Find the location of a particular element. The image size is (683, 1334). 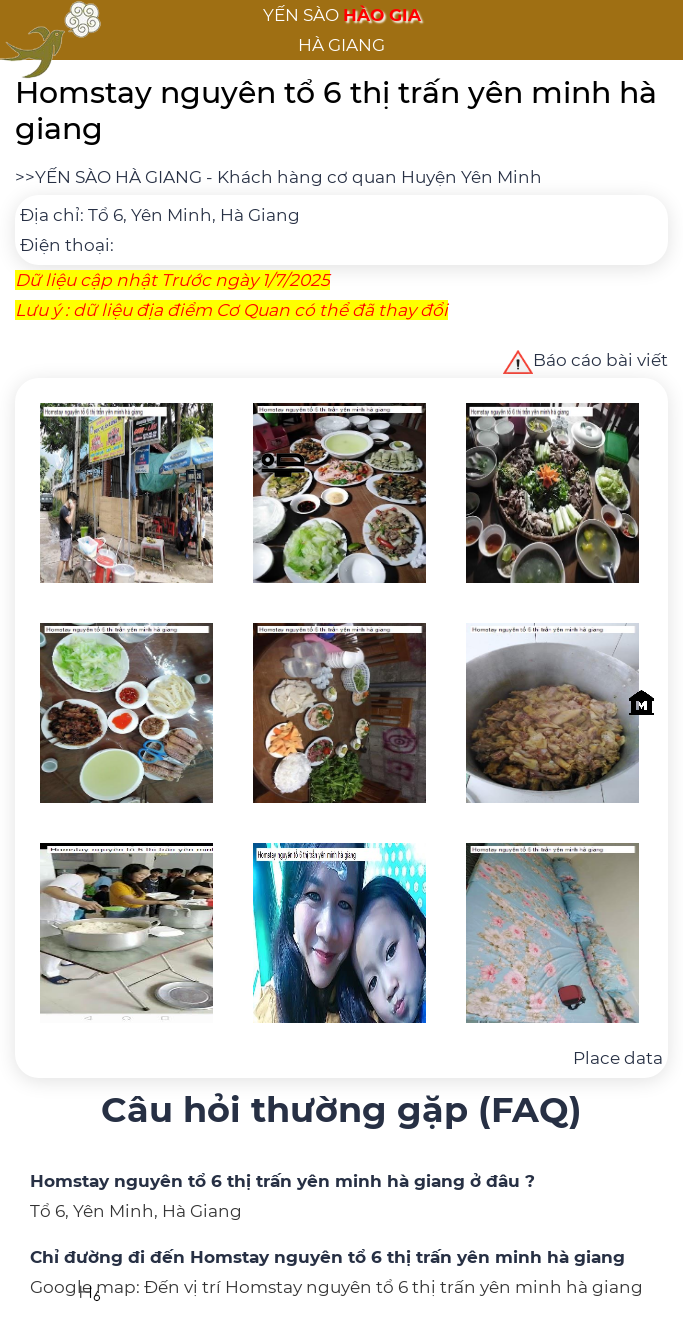

format text as heading level 6 is located at coordinates (89, 1293).